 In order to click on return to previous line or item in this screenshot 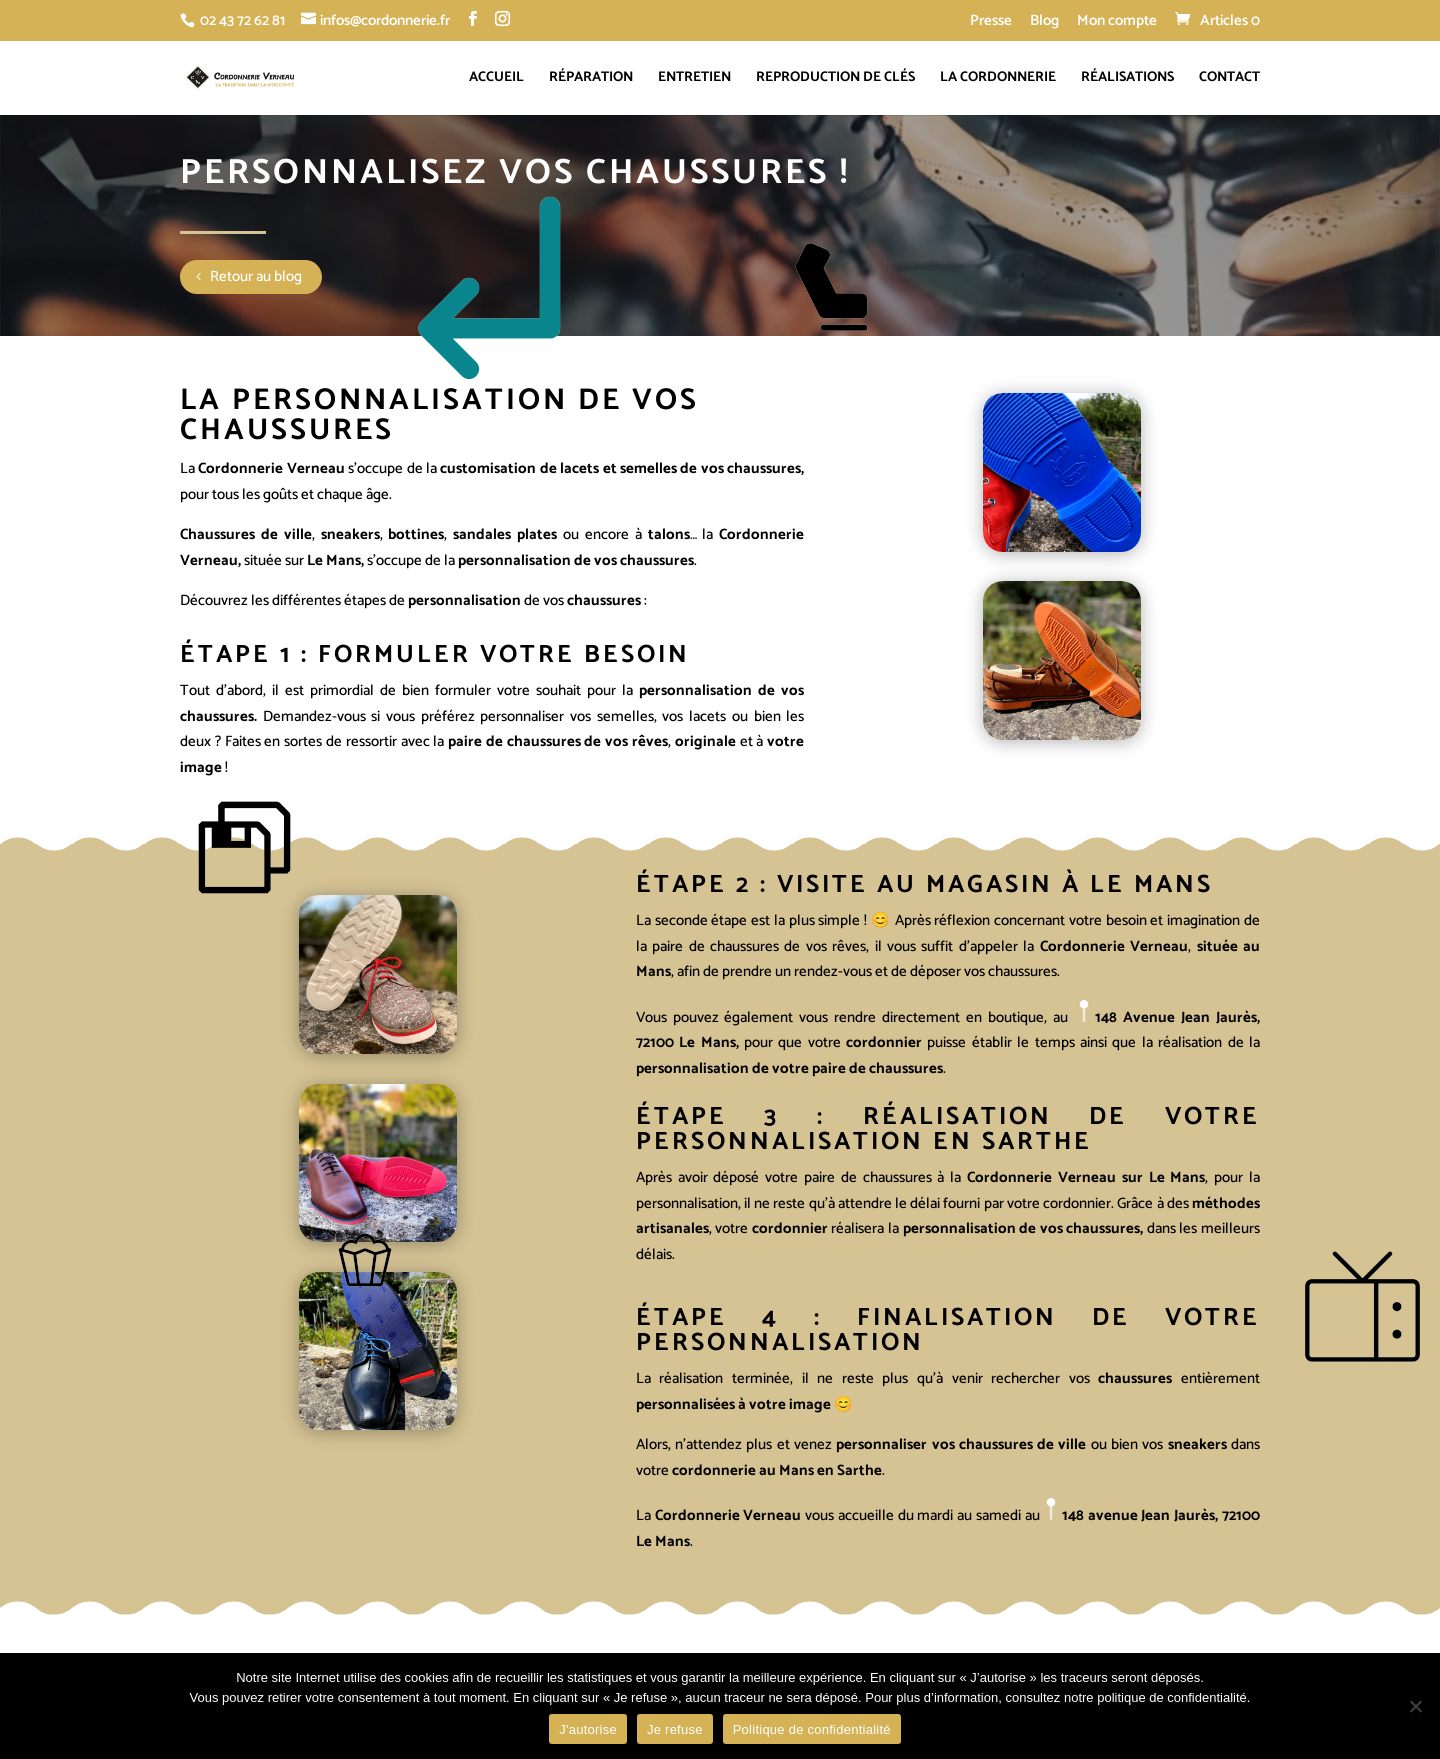, I will do `click(496, 288)`.